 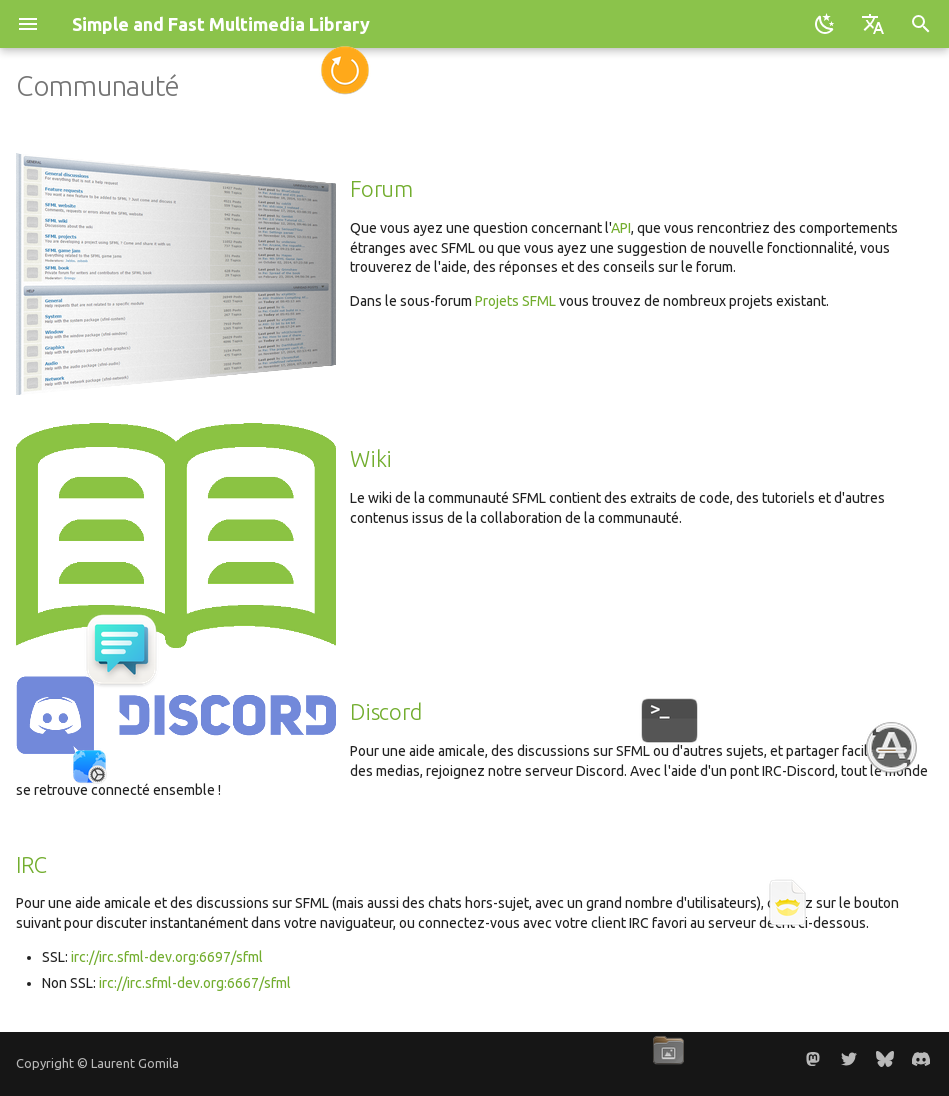 What do you see at coordinates (89, 766) in the screenshot?
I see `configure network and workgroup settings` at bounding box center [89, 766].